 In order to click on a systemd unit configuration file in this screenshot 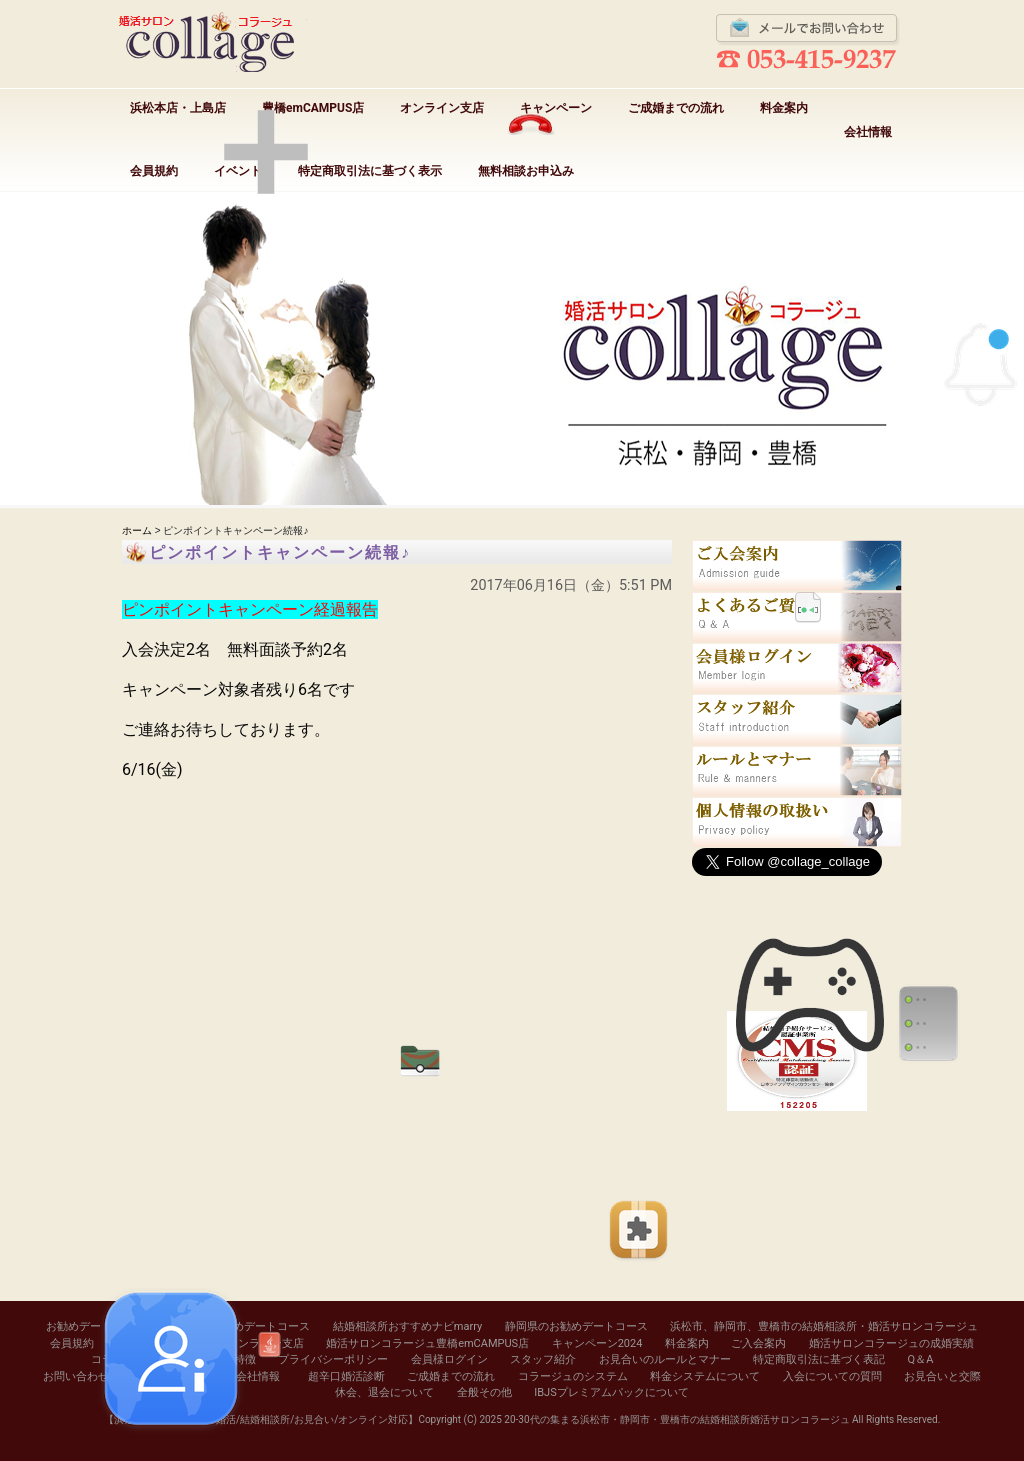, I will do `click(808, 607)`.